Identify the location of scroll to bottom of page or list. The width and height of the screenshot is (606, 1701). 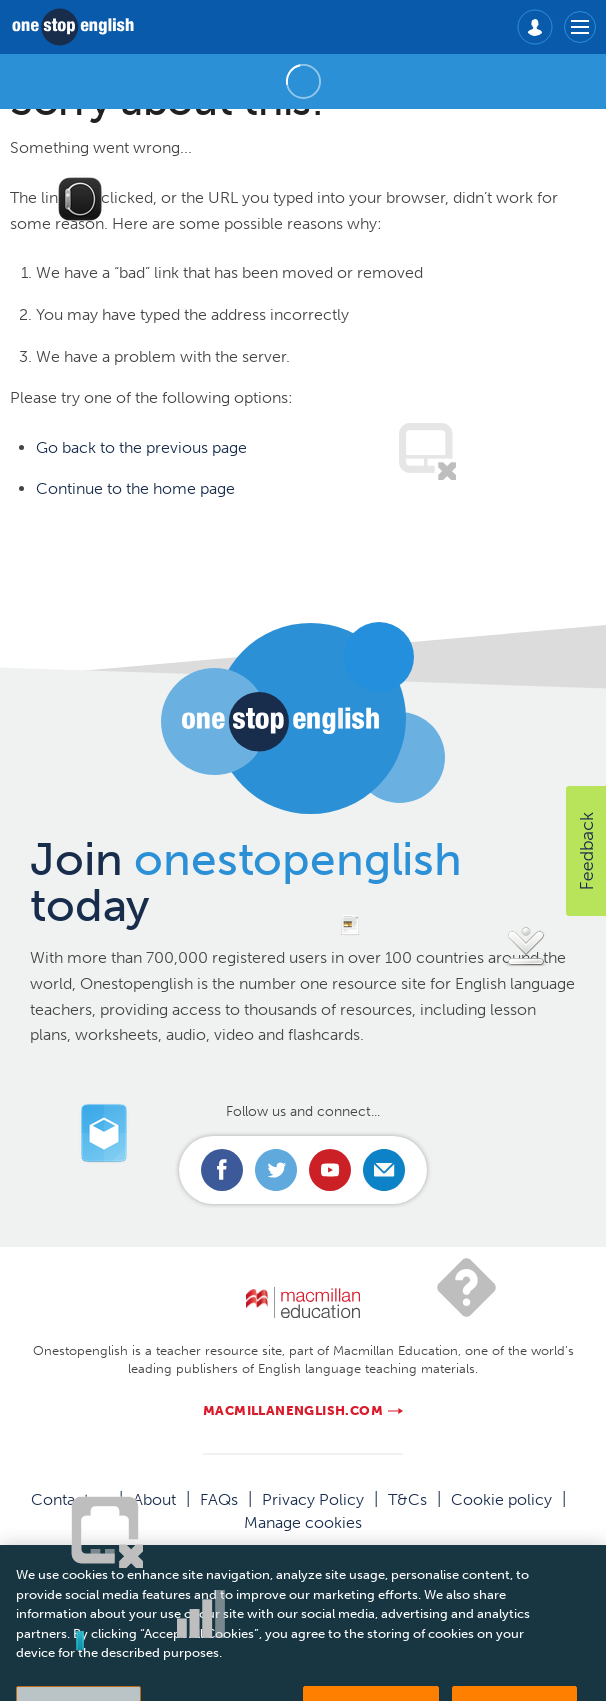
(525, 946).